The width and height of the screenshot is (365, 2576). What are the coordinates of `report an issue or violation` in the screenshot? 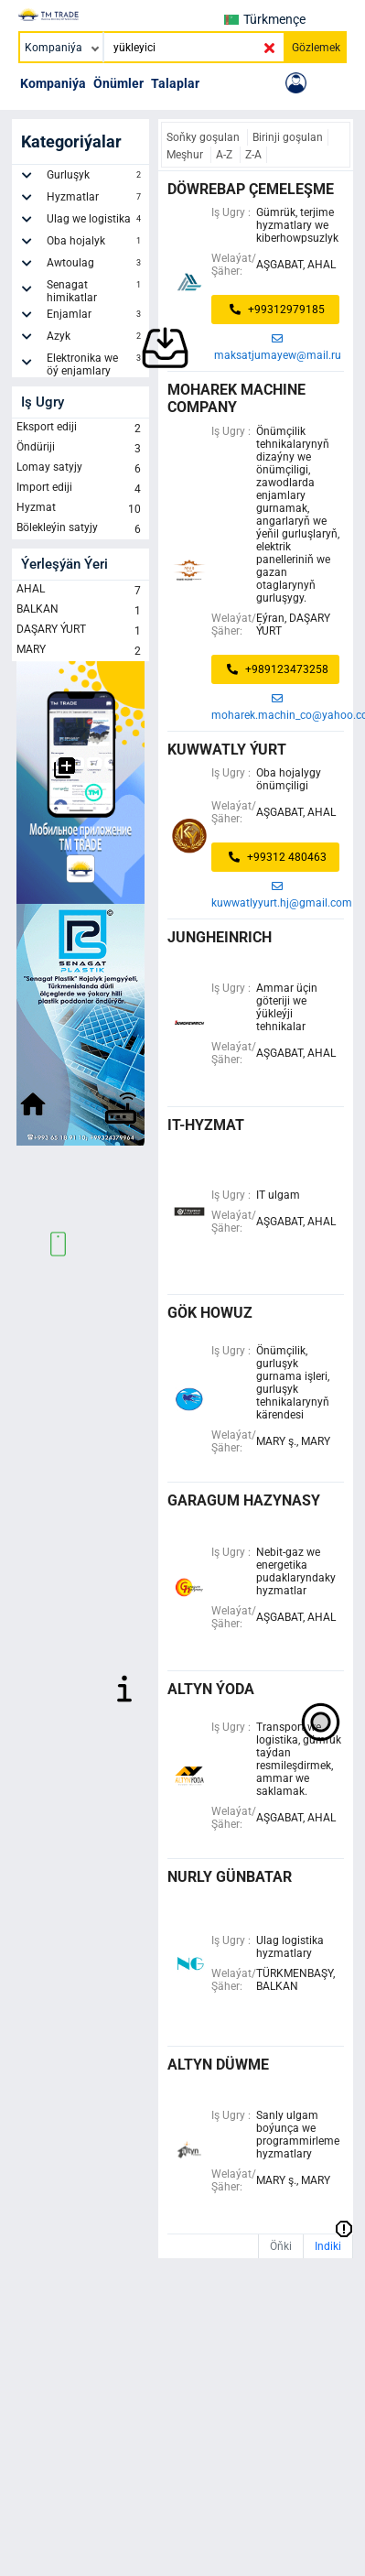 It's located at (344, 2229).